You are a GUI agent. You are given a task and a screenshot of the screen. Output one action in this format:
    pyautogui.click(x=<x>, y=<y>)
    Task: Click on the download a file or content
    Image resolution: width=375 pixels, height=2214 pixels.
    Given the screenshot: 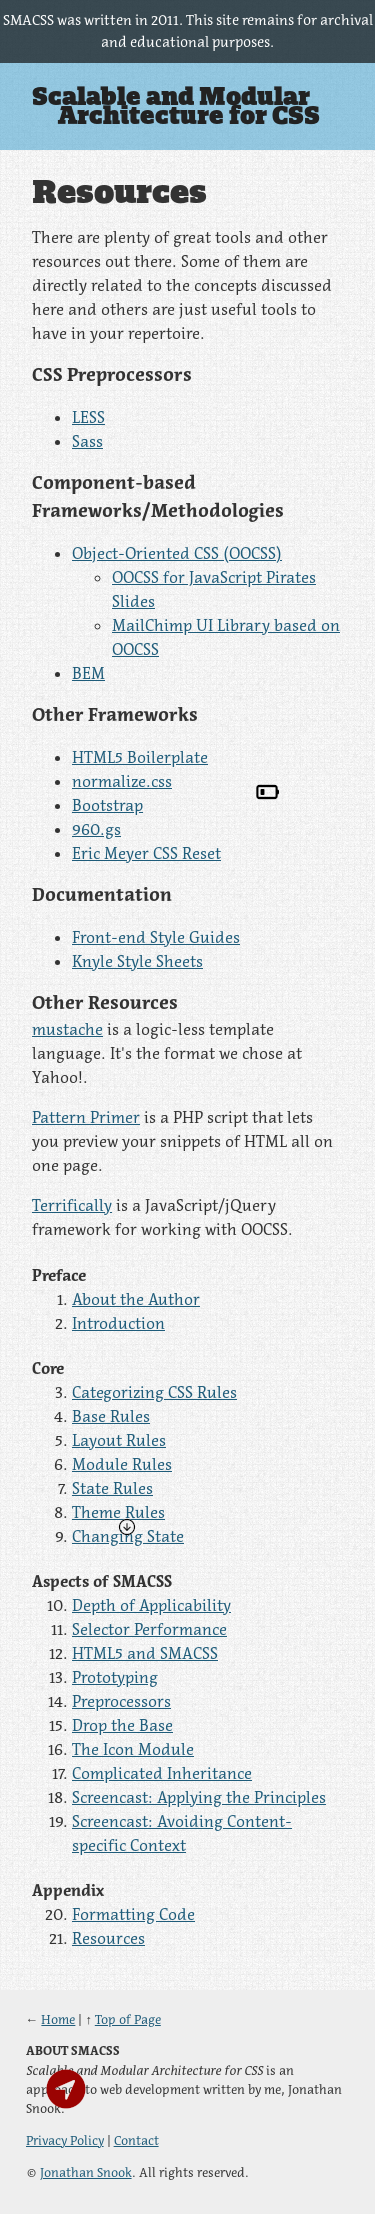 What is the action you would take?
    pyautogui.click(x=127, y=1527)
    